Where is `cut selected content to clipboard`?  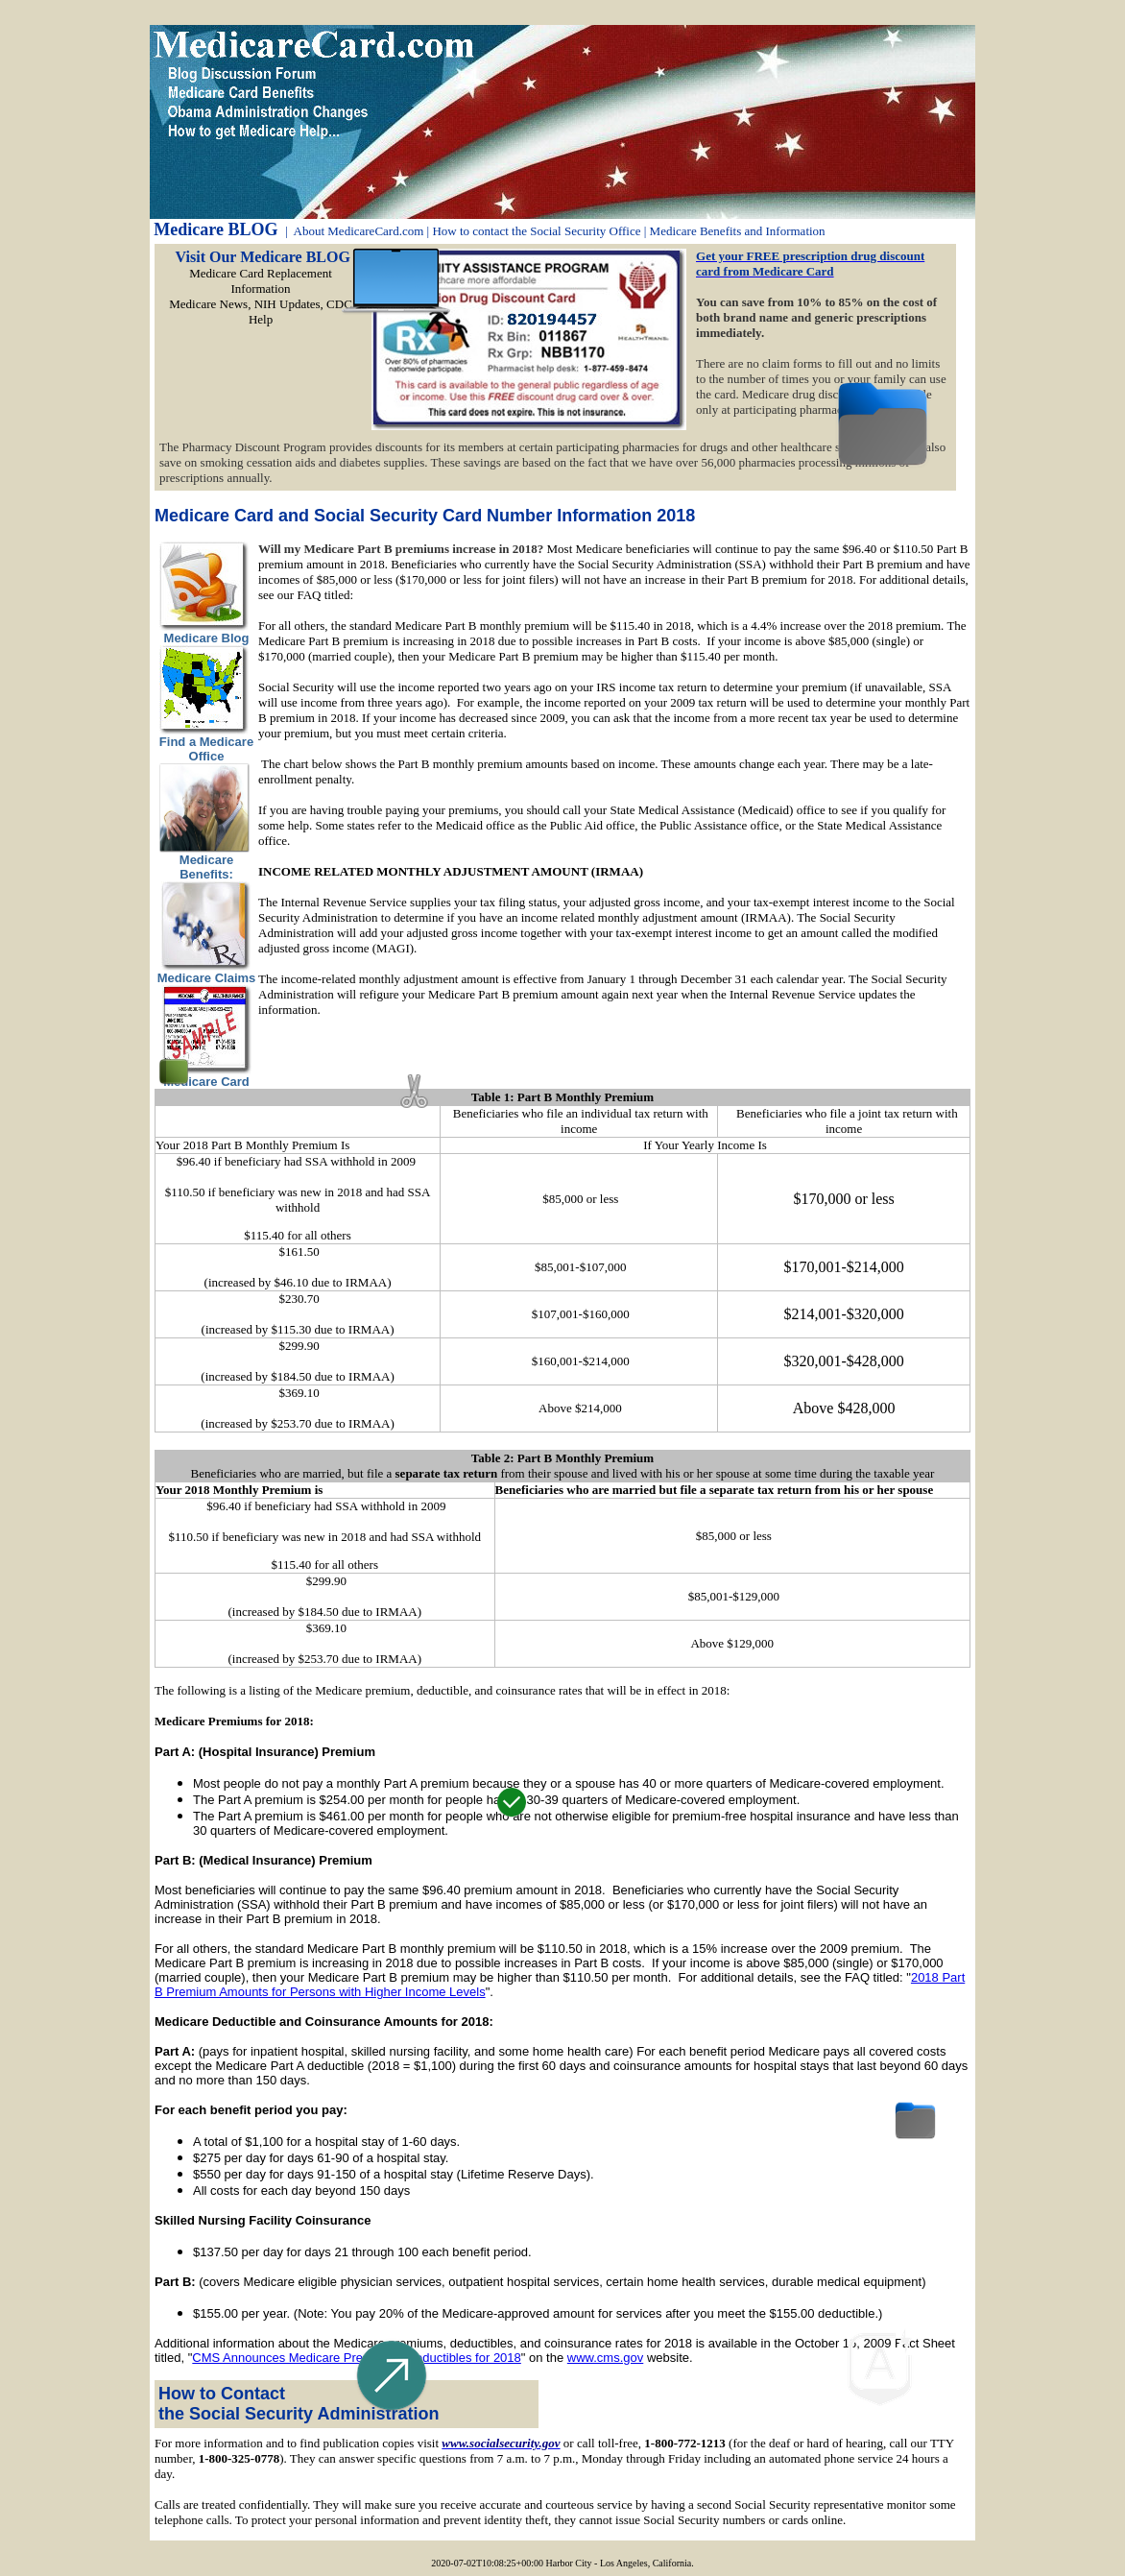 cut selected content to clipboard is located at coordinates (414, 1091).